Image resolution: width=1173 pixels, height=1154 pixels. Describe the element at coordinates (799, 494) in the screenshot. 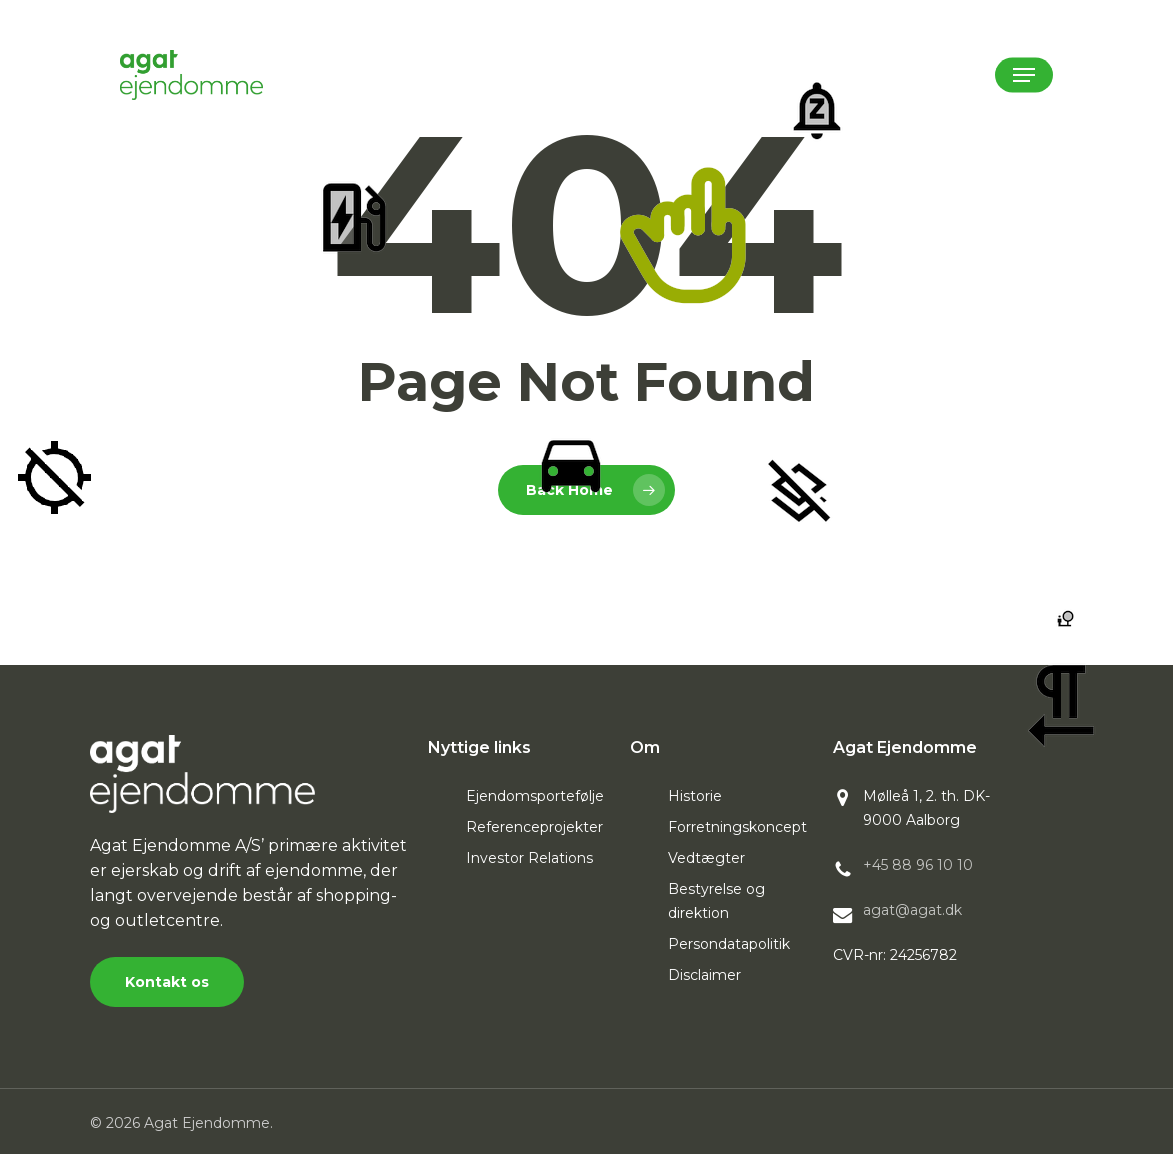

I see `clear all map layers` at that location.